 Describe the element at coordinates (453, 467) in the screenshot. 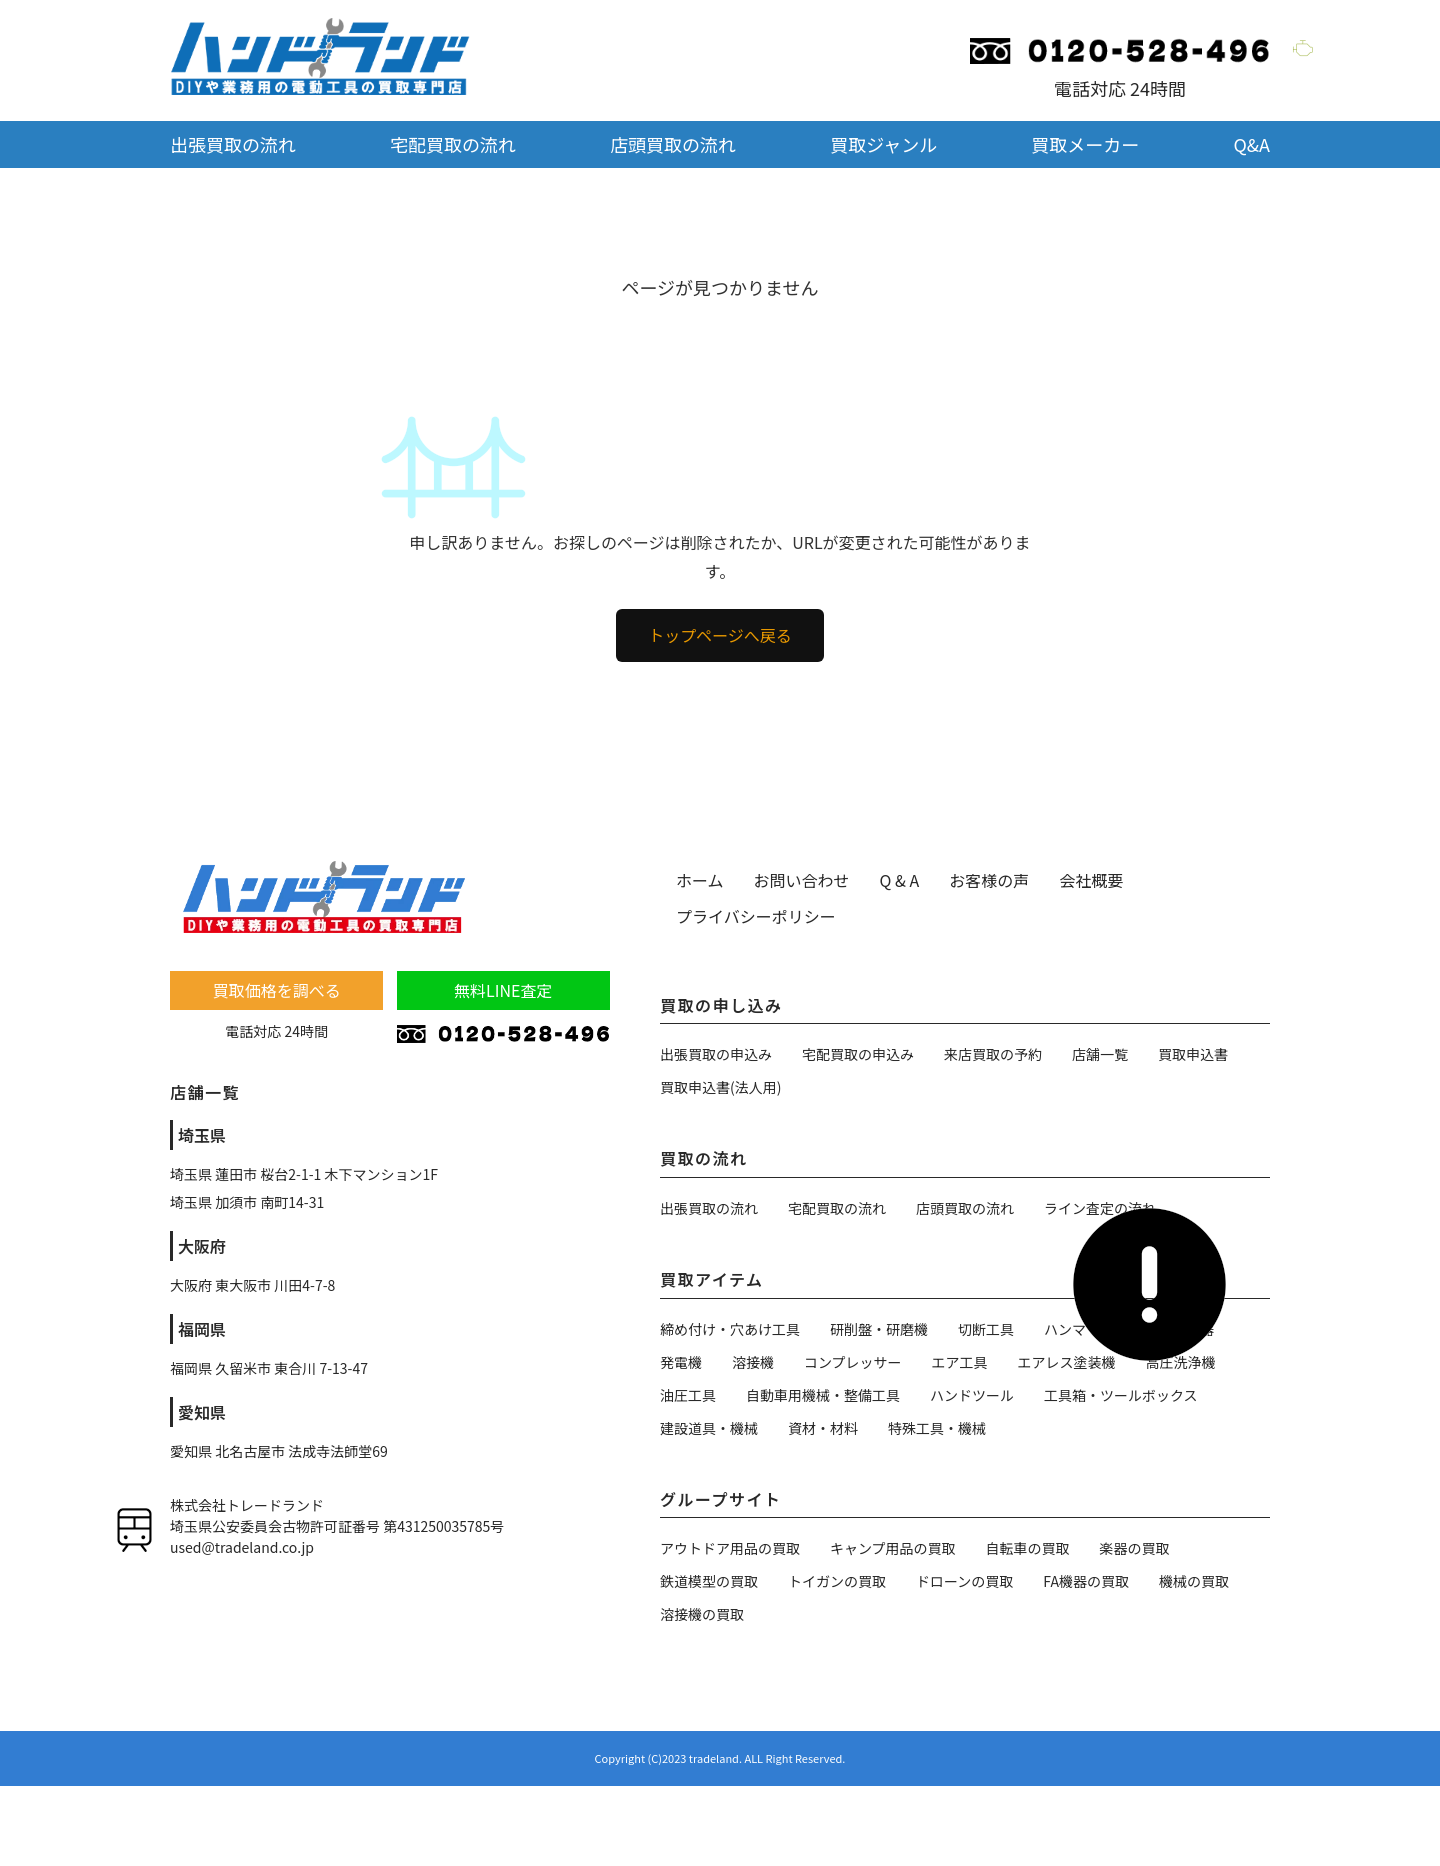

I see `view bridge or crossing information` at that location.